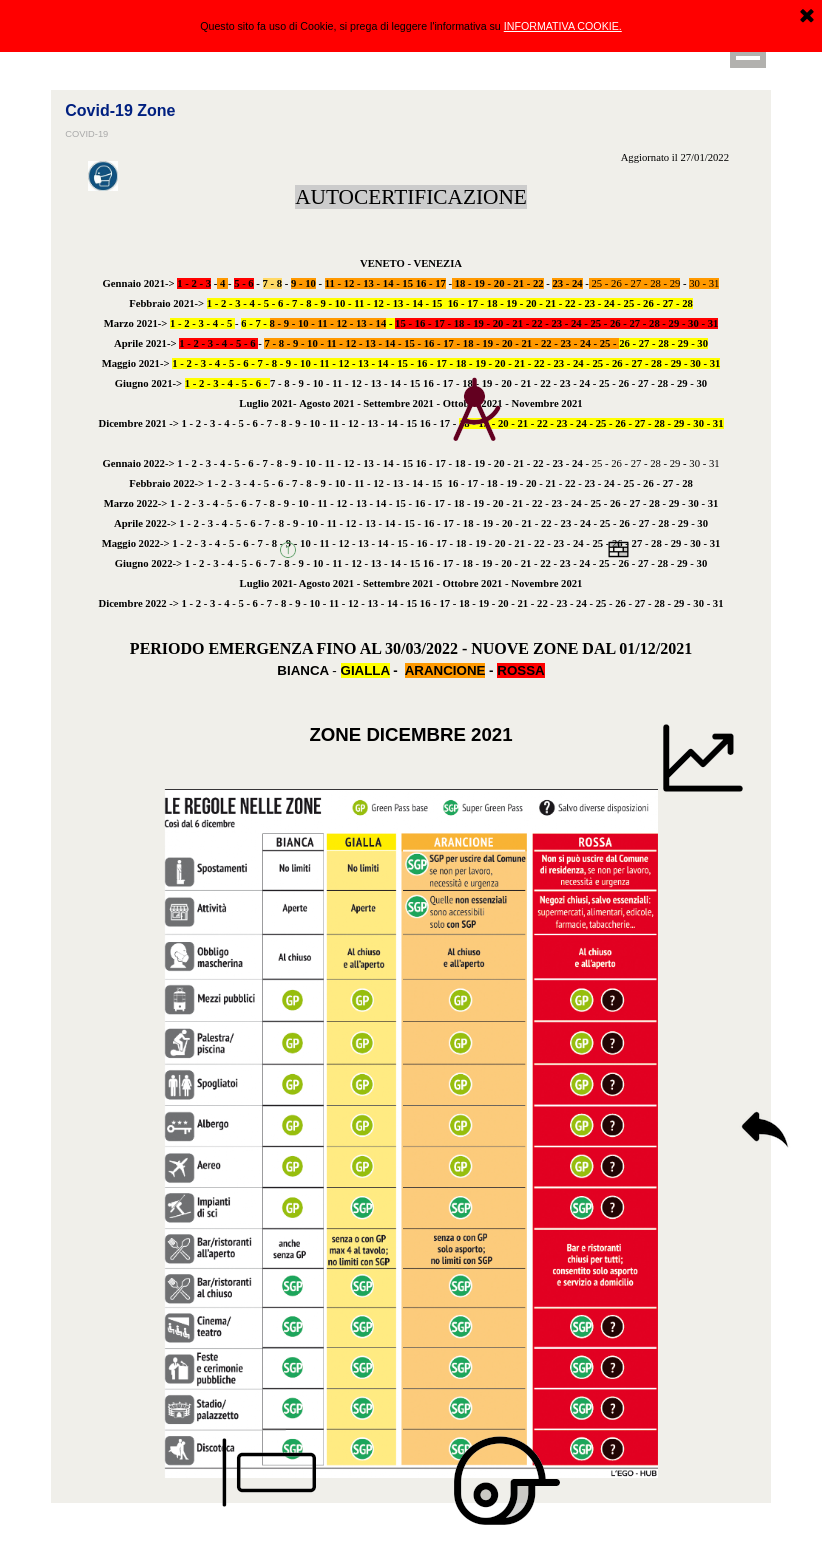 The image size is (822, 1553). What do you see at coordinates (618, 549) in the screenshot?
I see `access wall or barrier settings` at bounding box center [618, 549].